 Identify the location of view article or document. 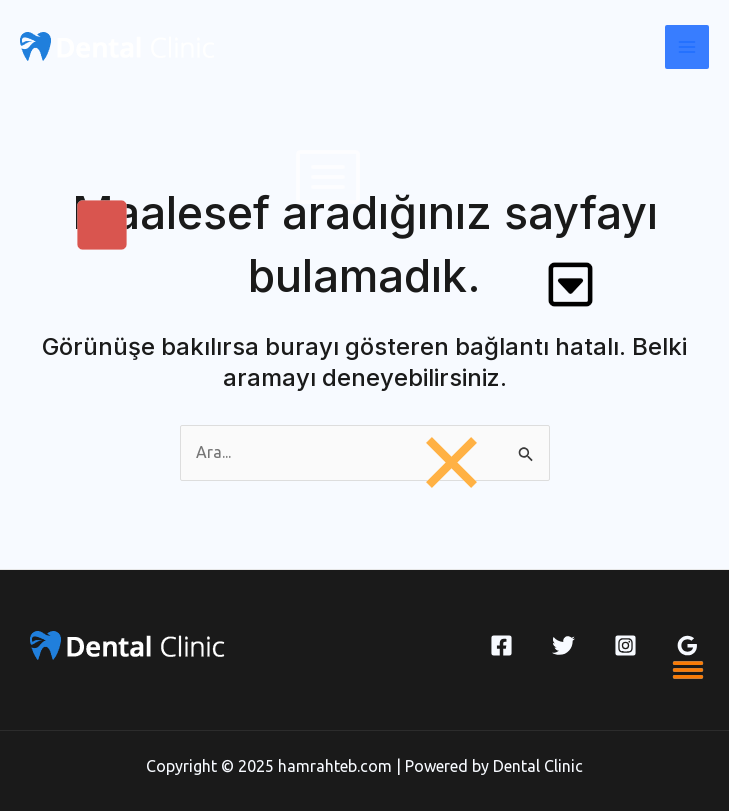
(328, 177).